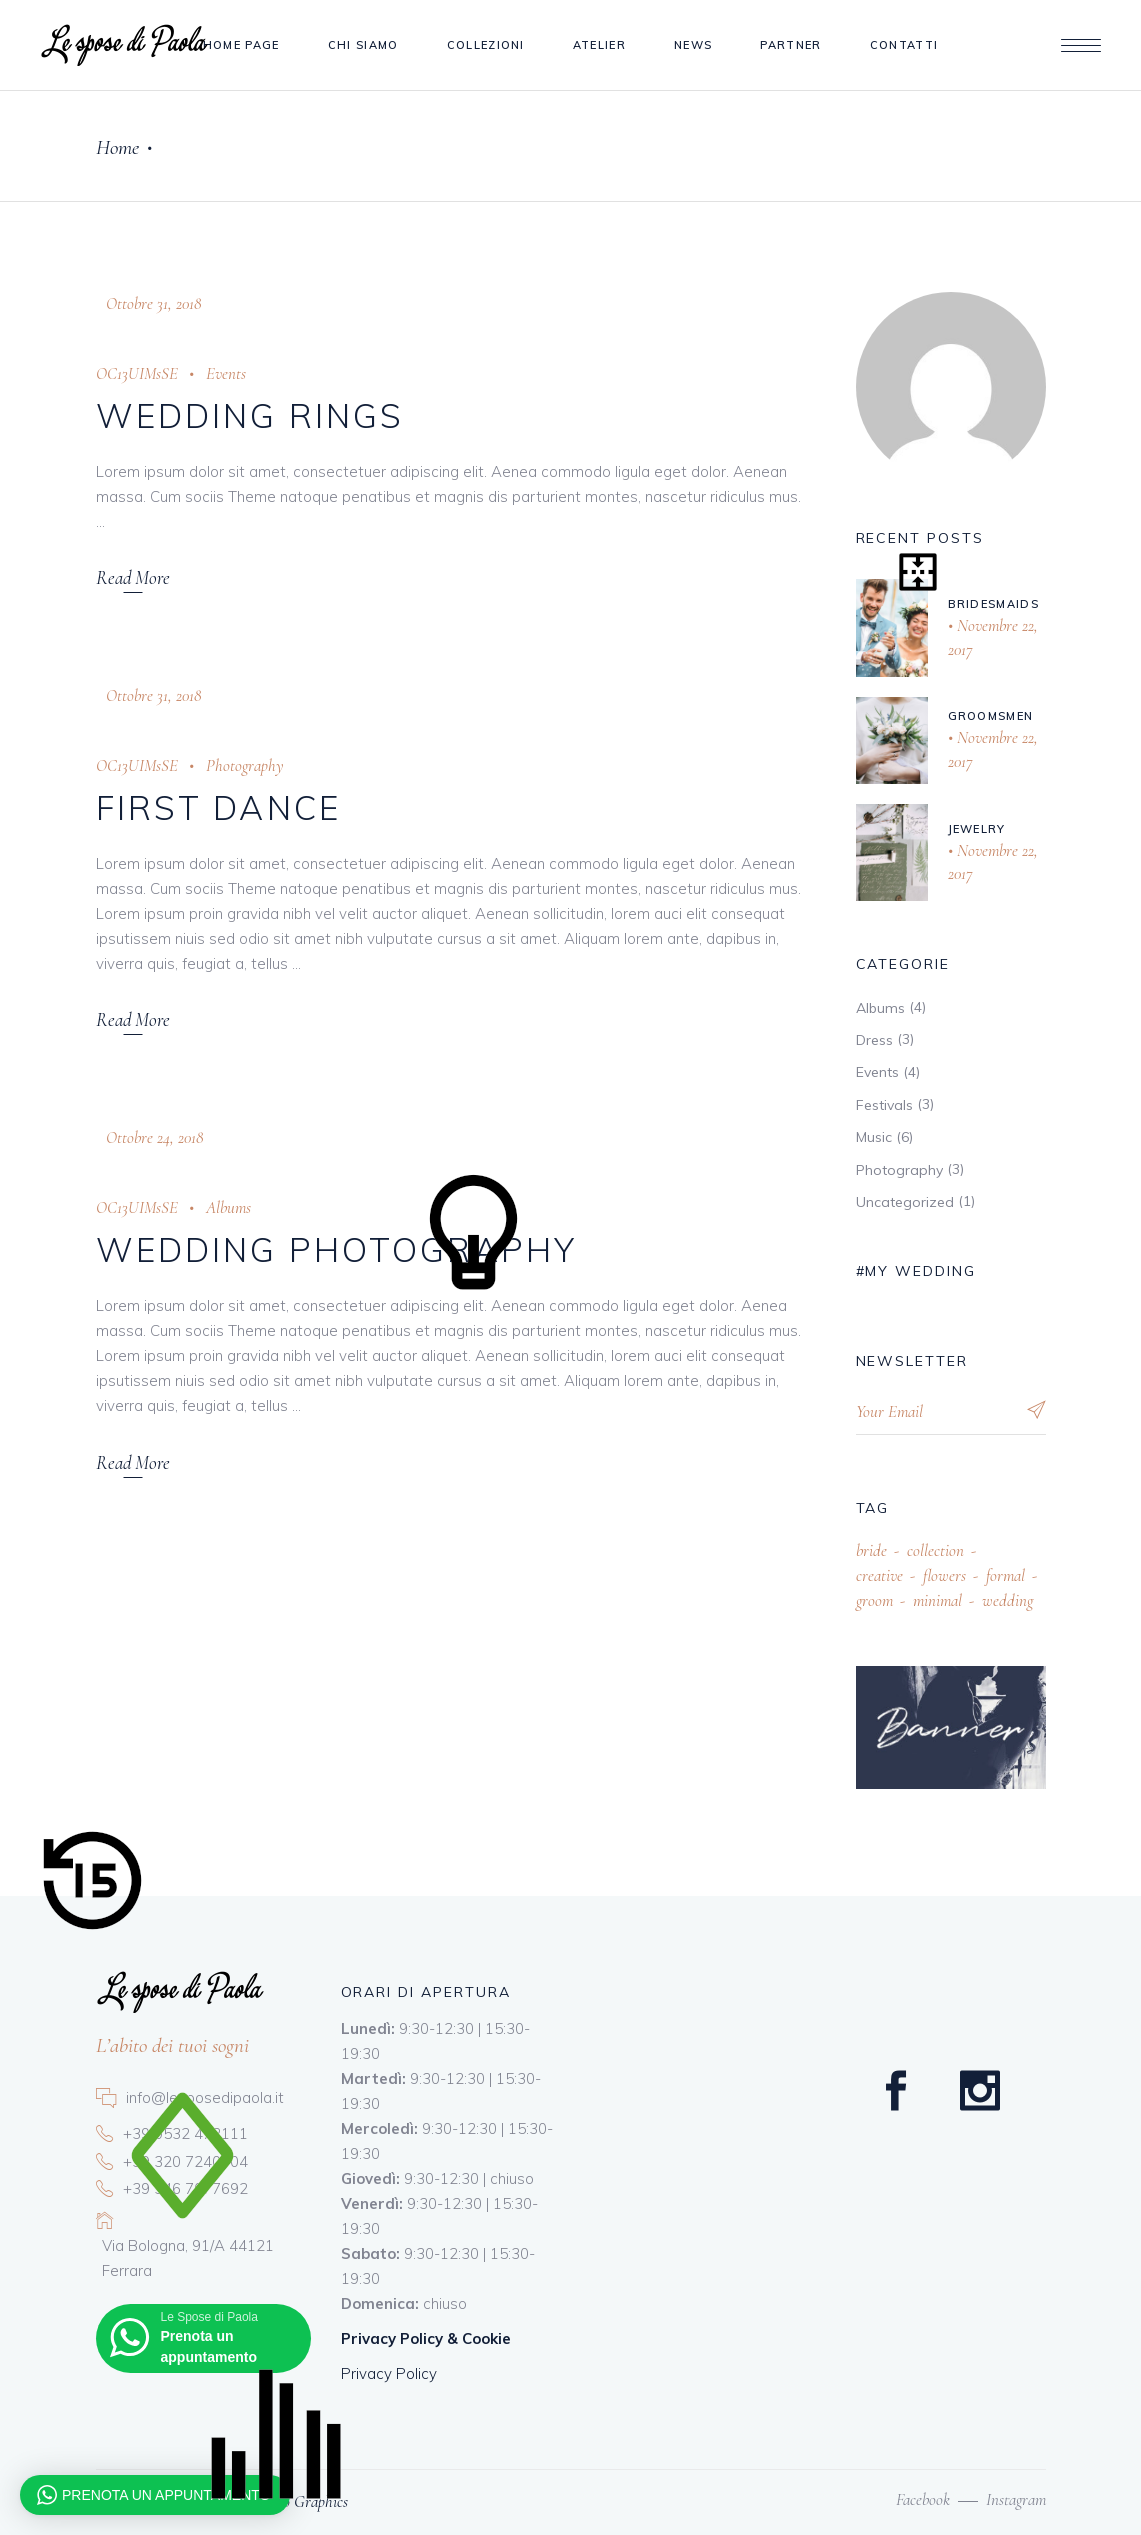 Image resolution: width=1141 pixels, height=2535 pixels. I want to click on indicates the diamonds suit in a card game, so click(182, 2155).